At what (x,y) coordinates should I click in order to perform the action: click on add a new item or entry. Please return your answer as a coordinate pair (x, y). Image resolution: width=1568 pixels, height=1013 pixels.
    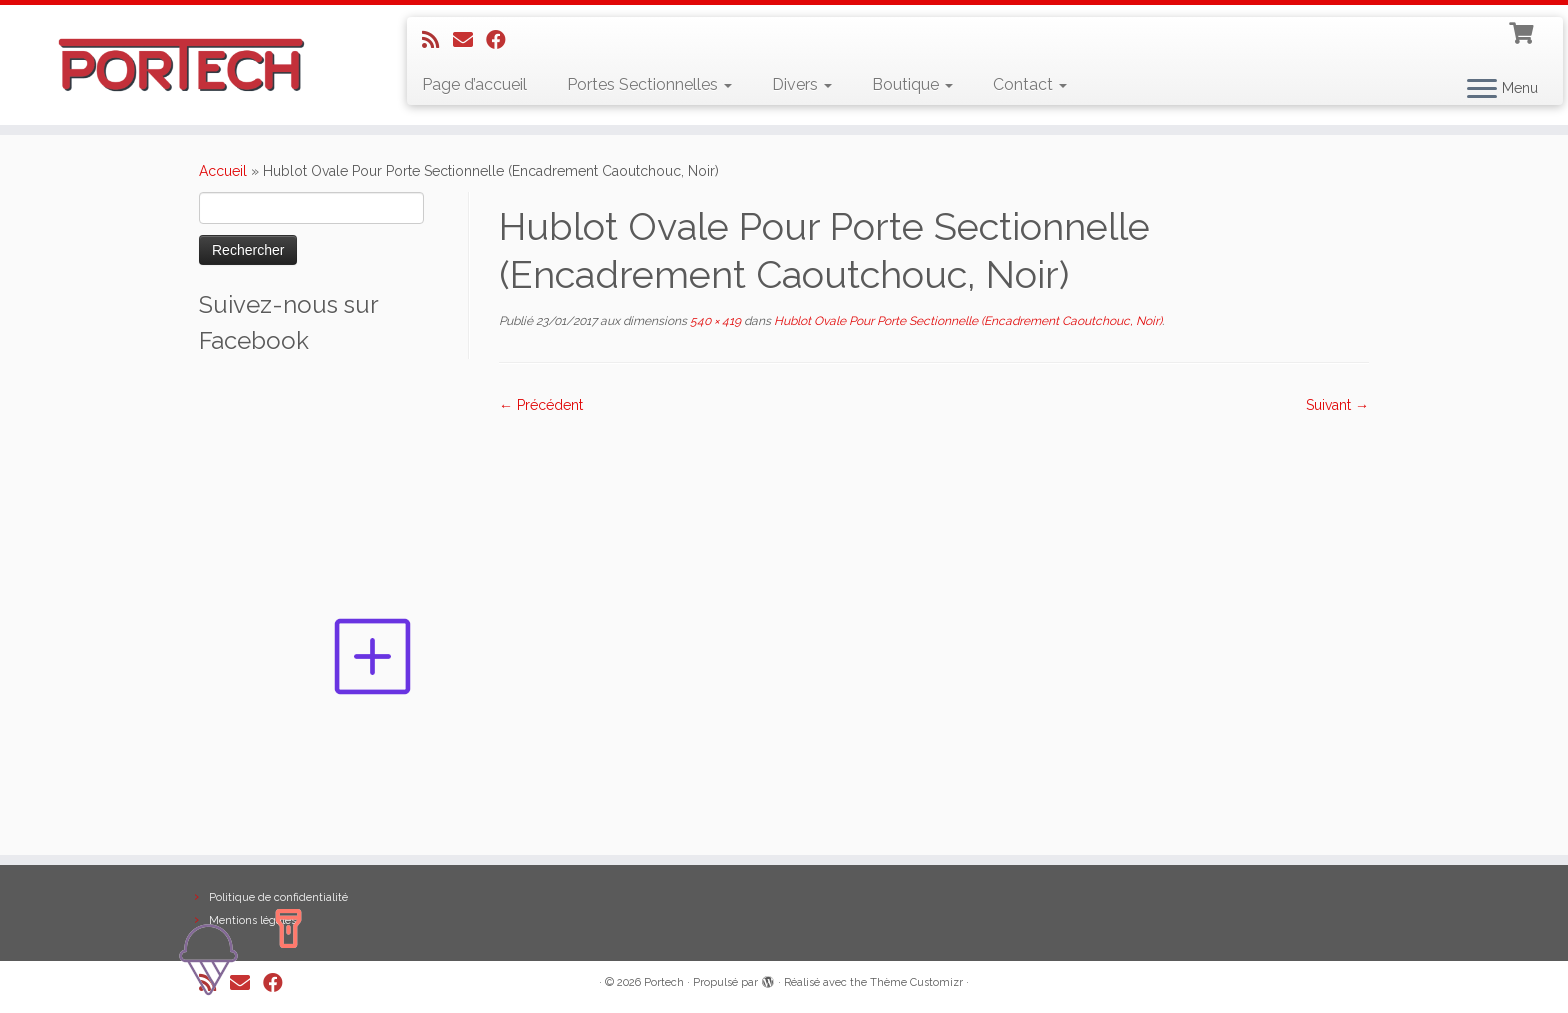
    Looking at the image, I should click on (372, 656).